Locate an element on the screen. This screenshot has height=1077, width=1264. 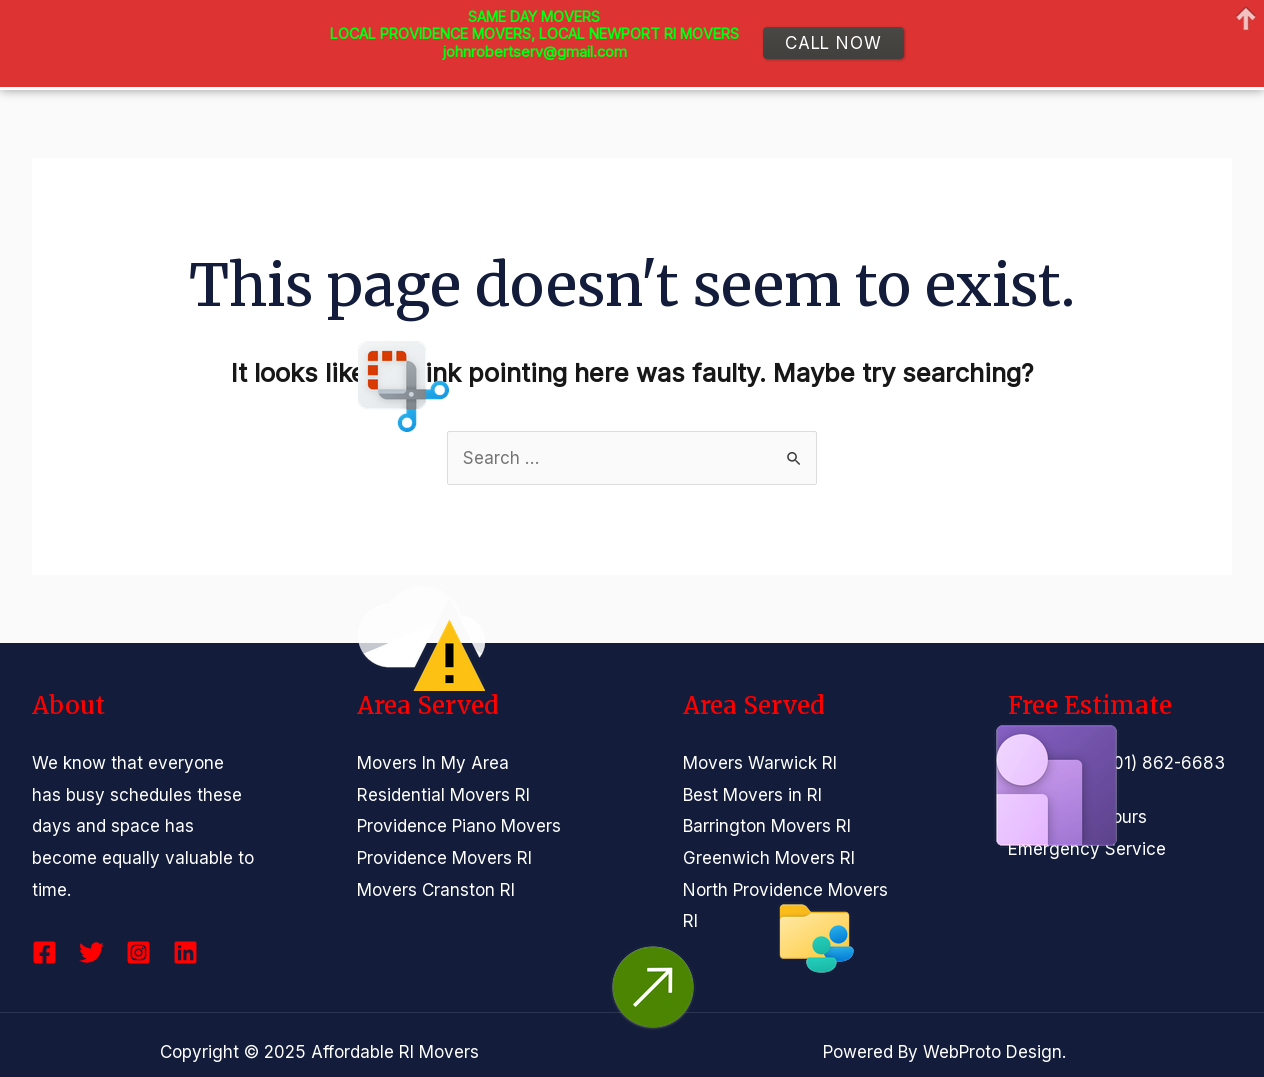
indicates a symbolic link or shortcut to another file is located at coordinates (653, 987).